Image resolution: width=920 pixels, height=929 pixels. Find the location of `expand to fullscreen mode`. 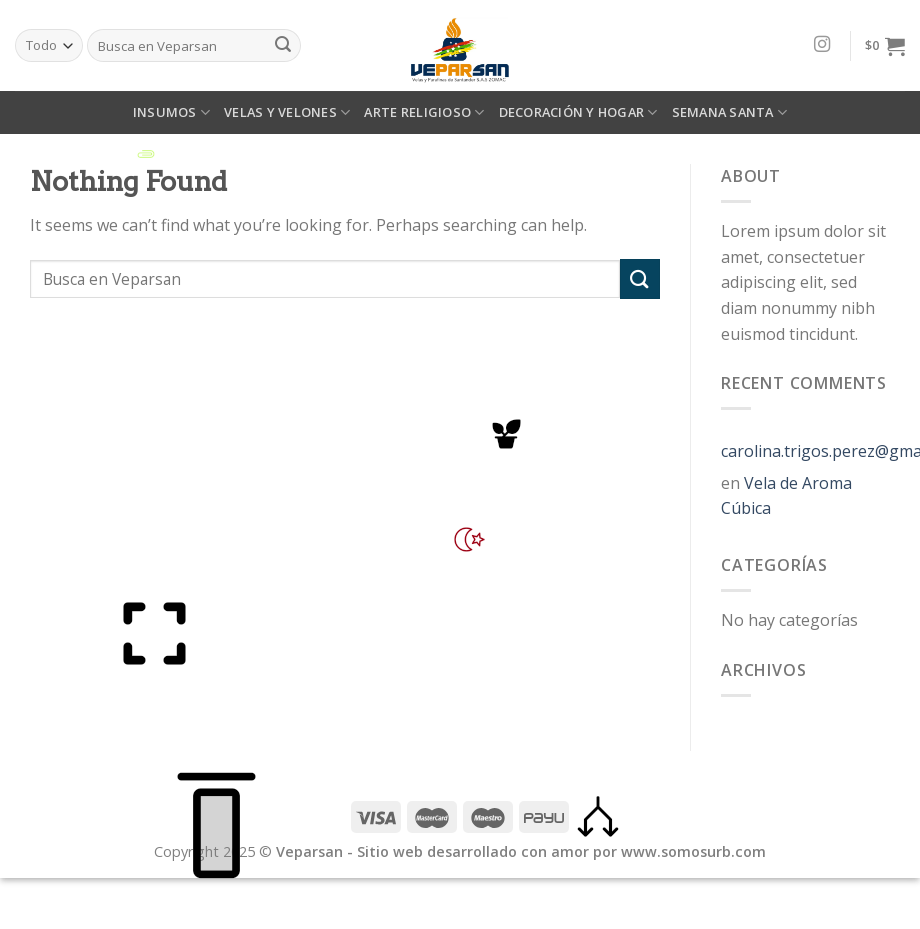

expand to fullscreen mode is located at coordinates (154, 633).